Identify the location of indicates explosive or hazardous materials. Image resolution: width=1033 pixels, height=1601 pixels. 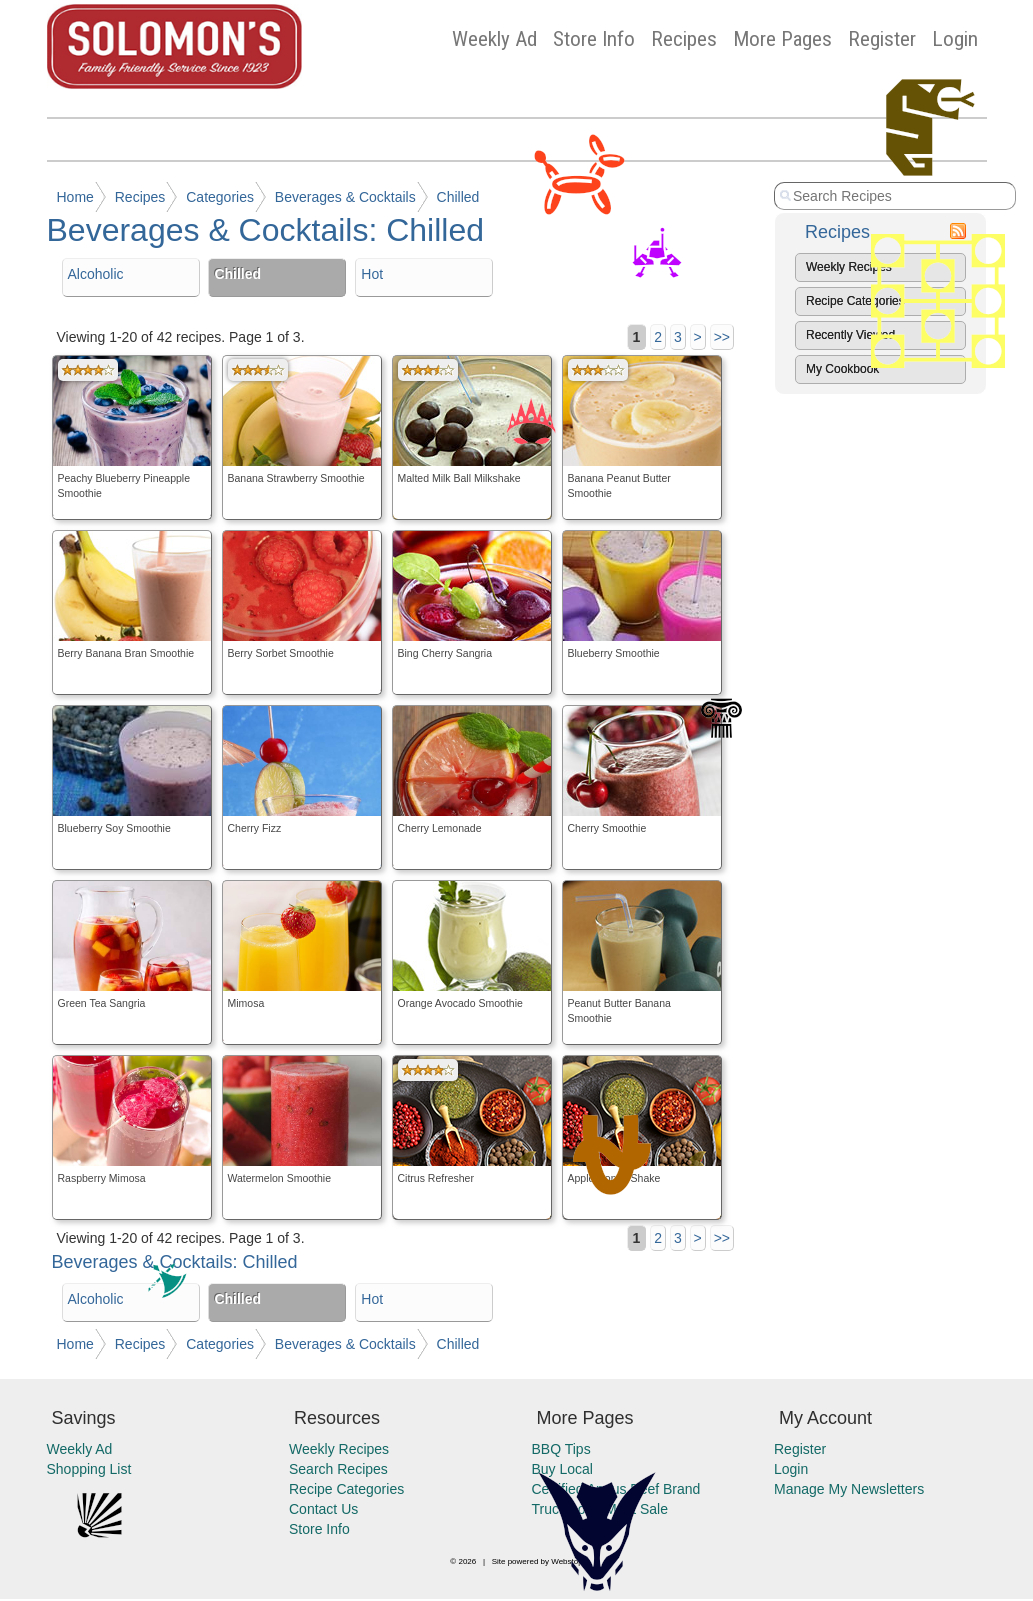
(99, 1515).